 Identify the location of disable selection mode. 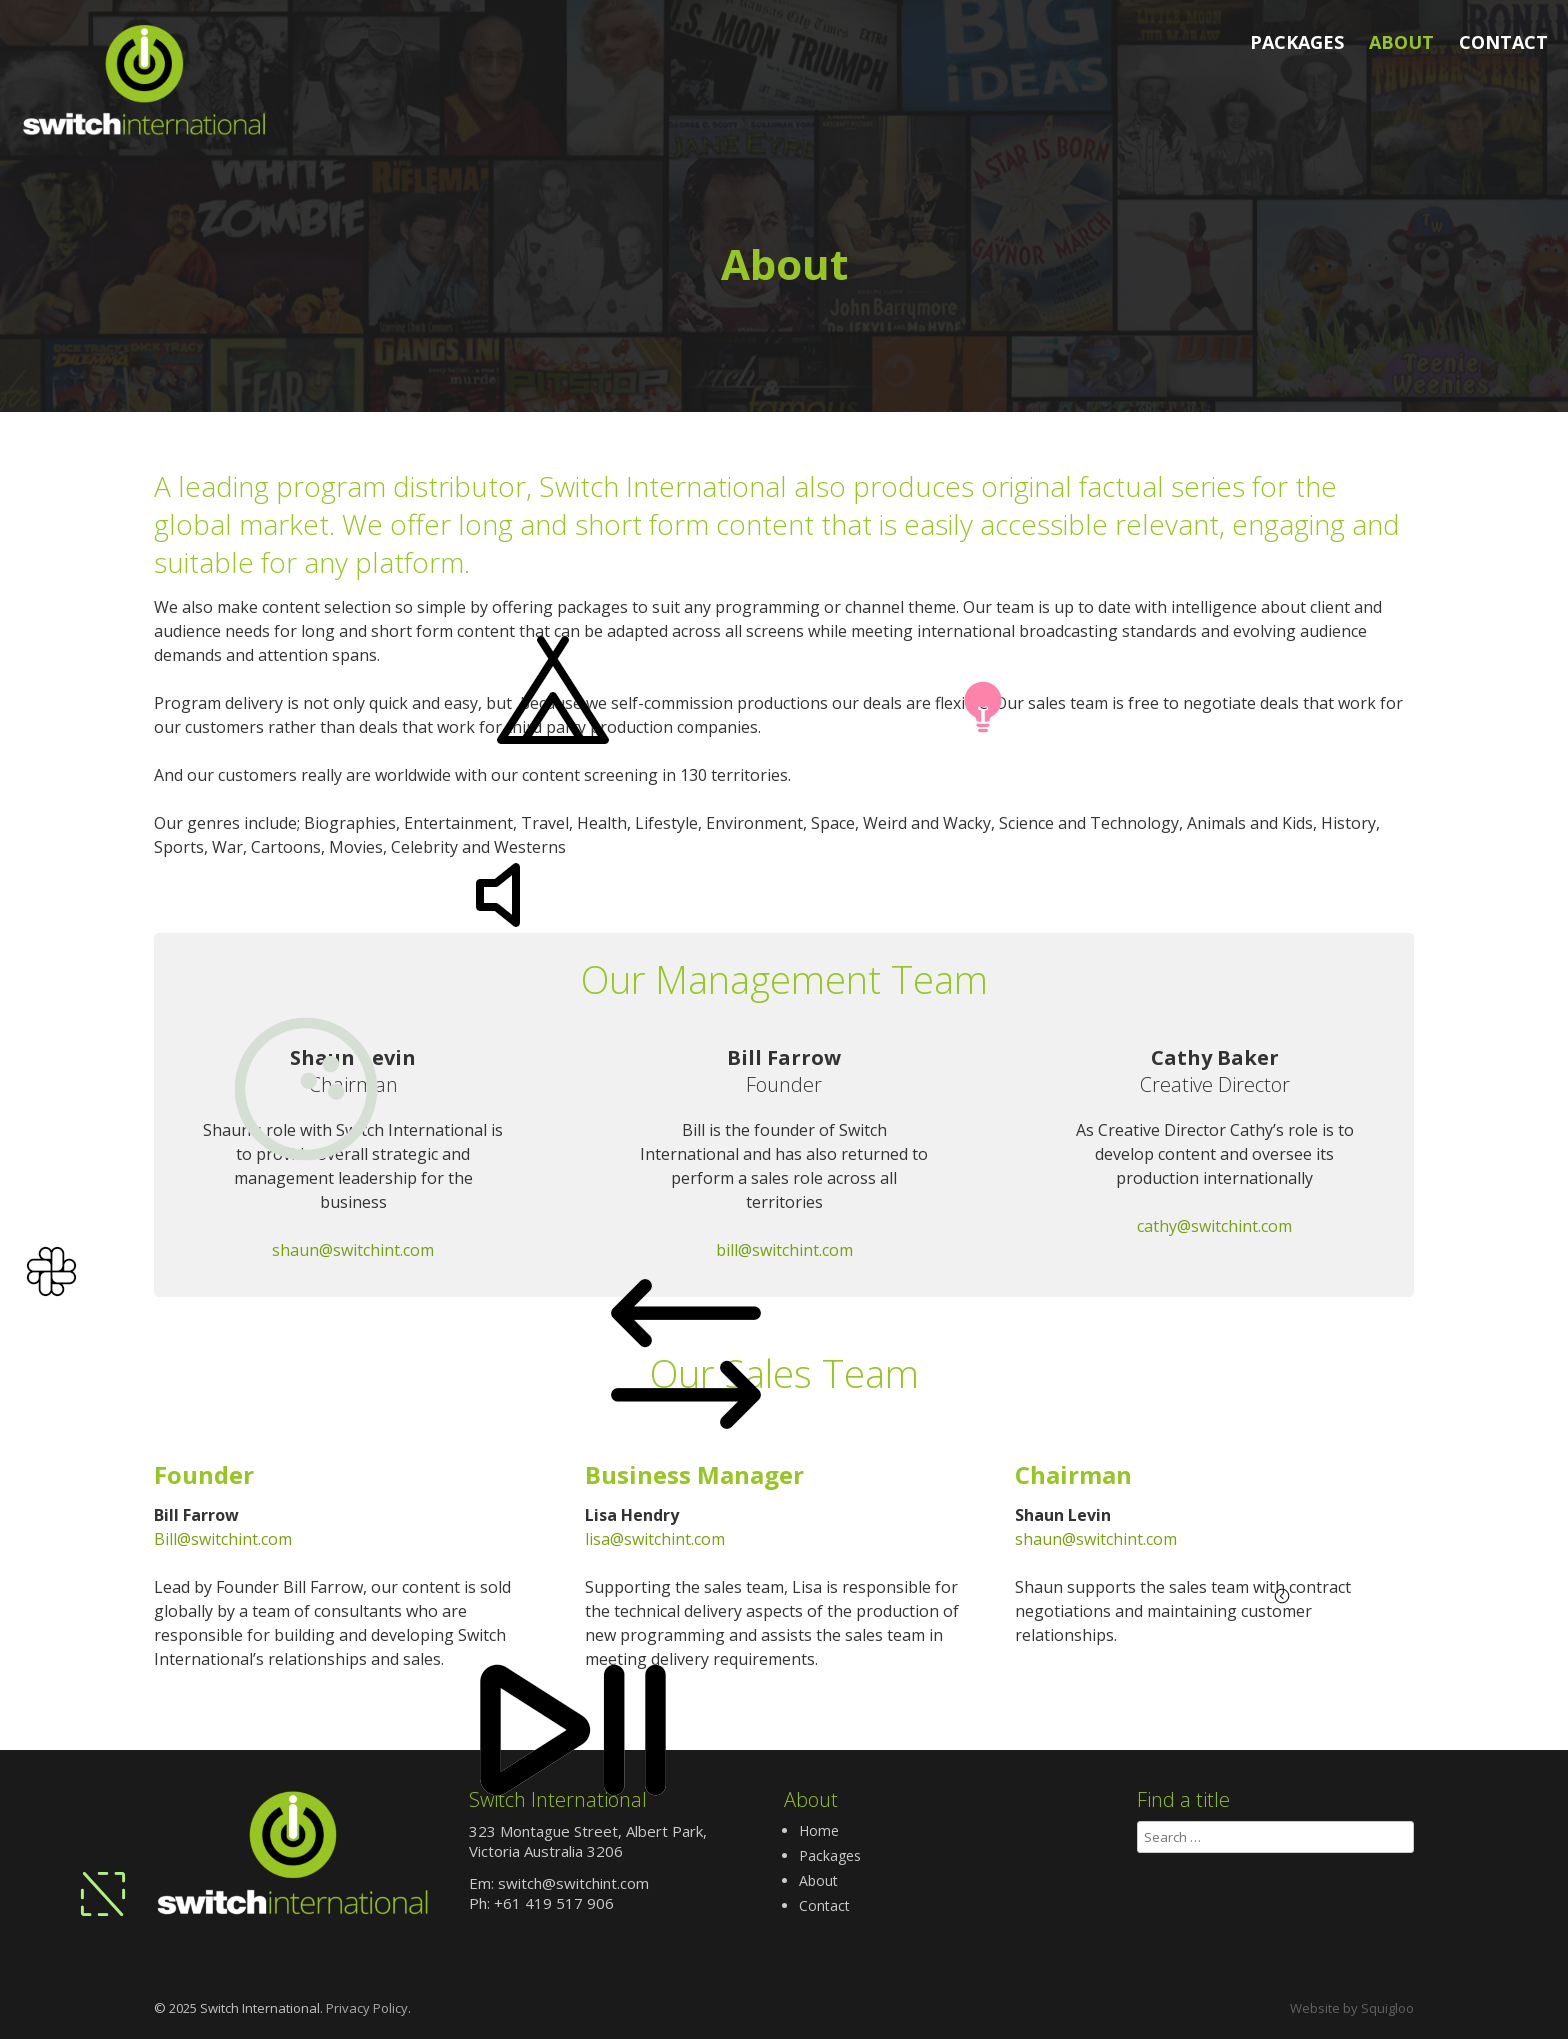
(103, 1894).